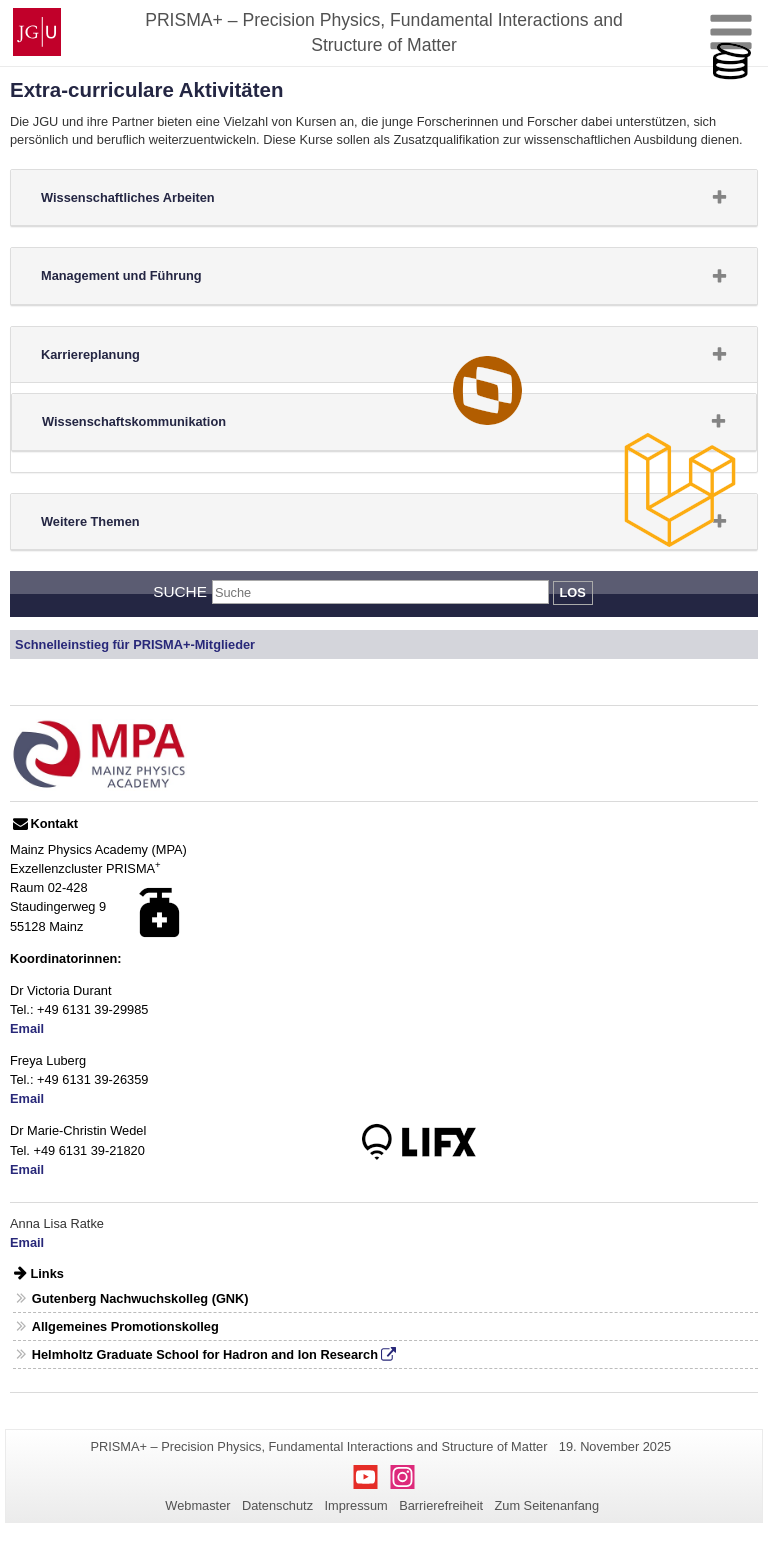  Describe the element at coordinates (419, 1142) in the screenshot. I see `open the LIFX smart lighting app` at that location.